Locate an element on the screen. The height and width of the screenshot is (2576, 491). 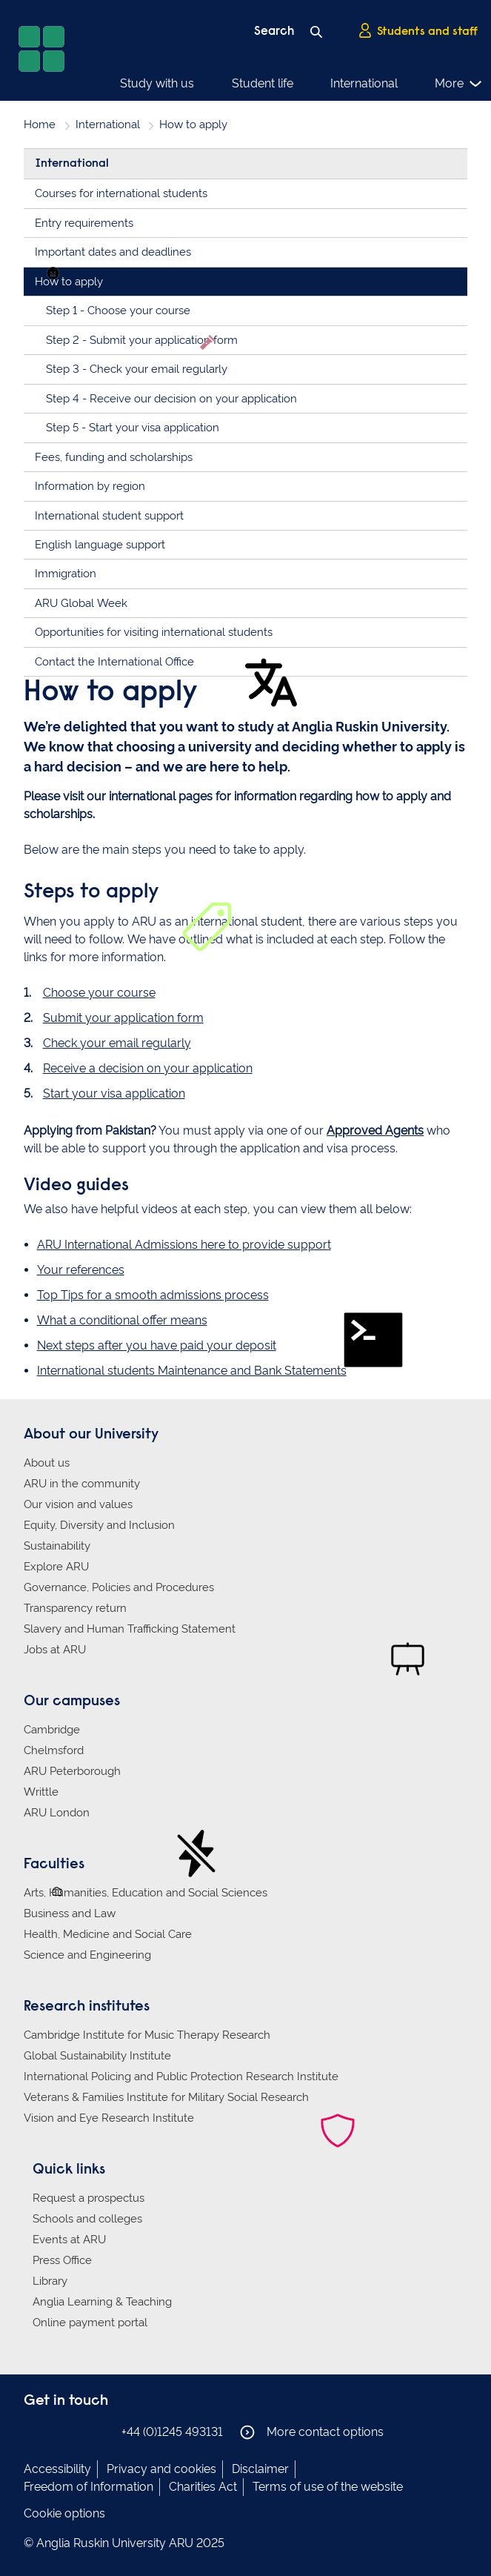
open command line interface is located at coordinates (373, 1340).